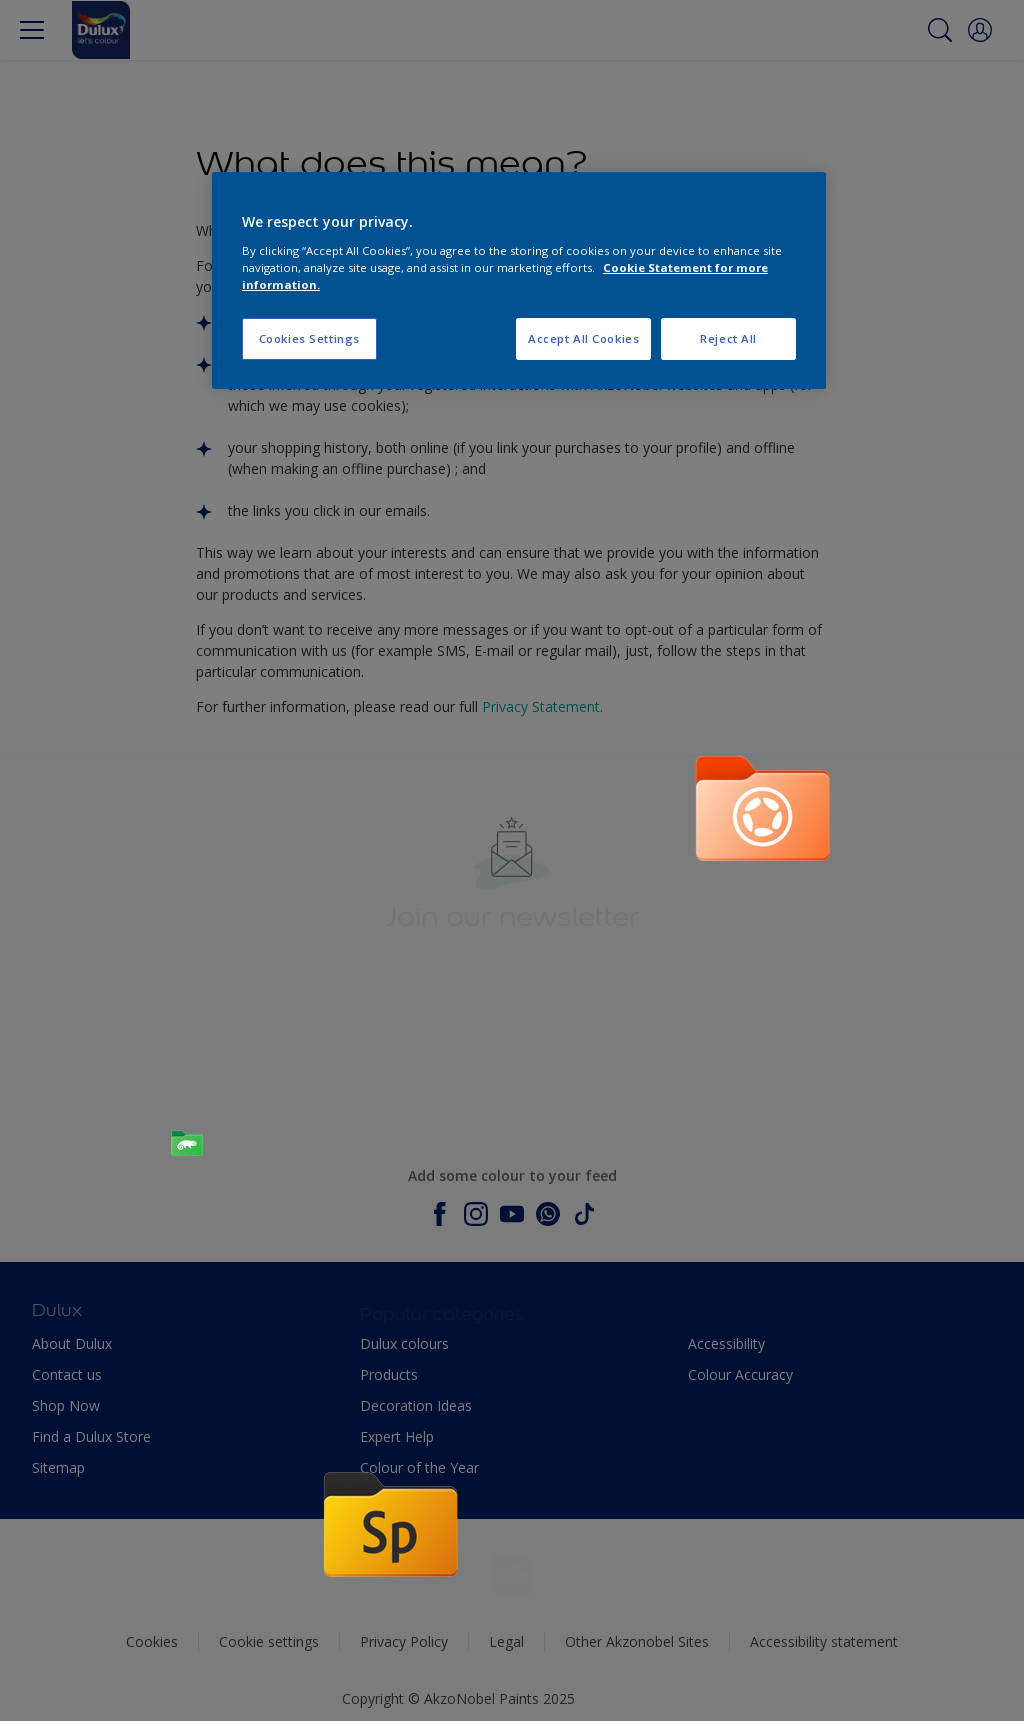 The image size is (1024, 1721). What do you see at coordinates (390, 1528) in the screenshot?
I see `open folder containing adobe spark projects` at bounding box center [390, 1528].